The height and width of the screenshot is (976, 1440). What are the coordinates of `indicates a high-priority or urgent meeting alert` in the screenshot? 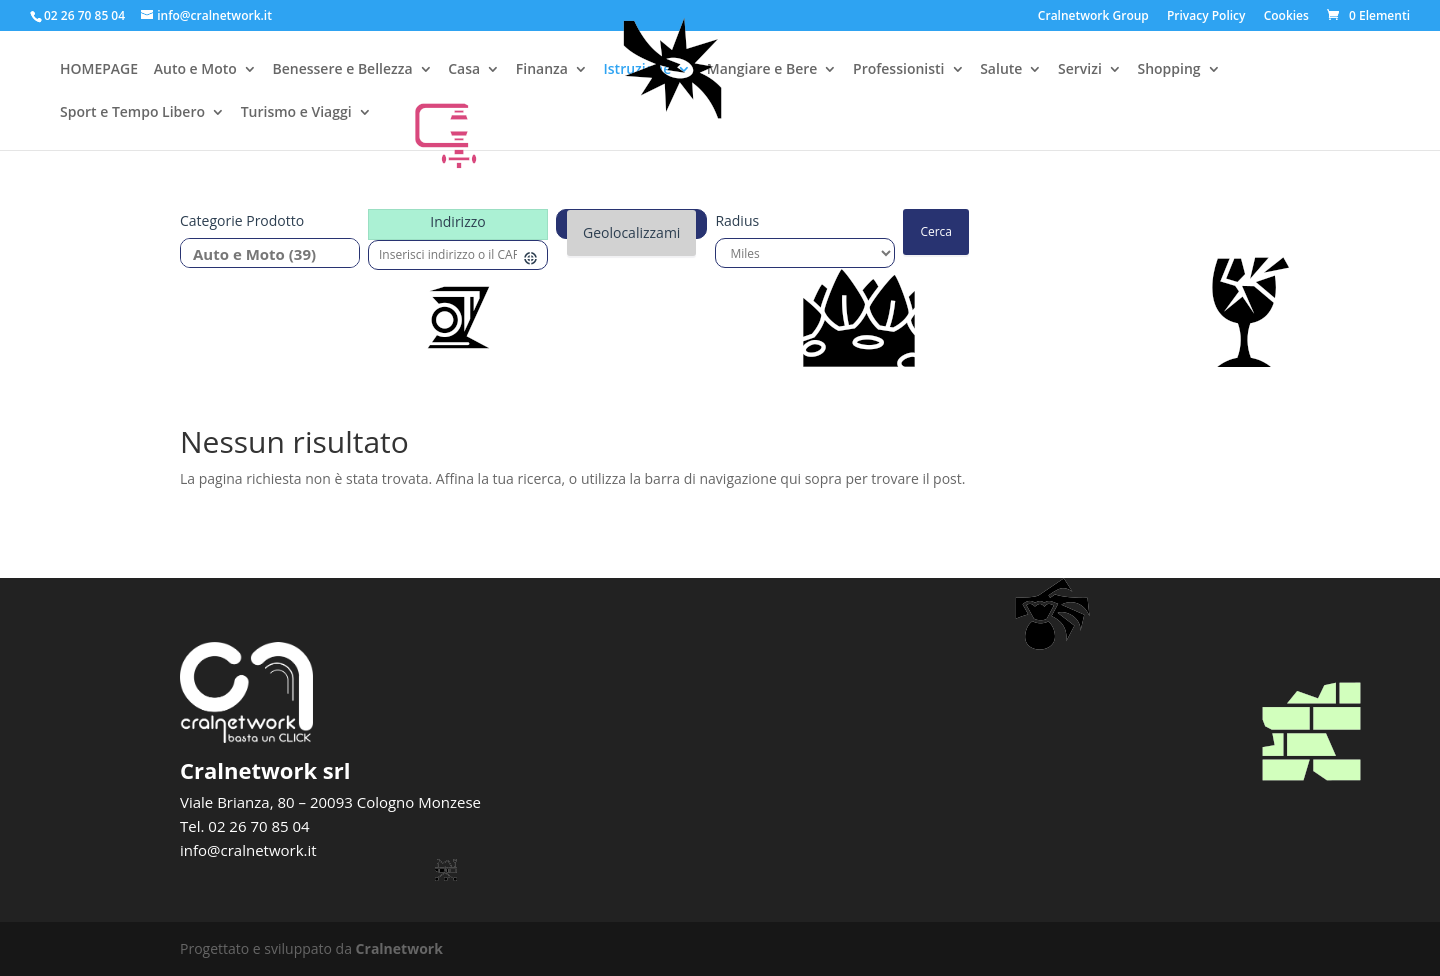 It's located at (672, 69).